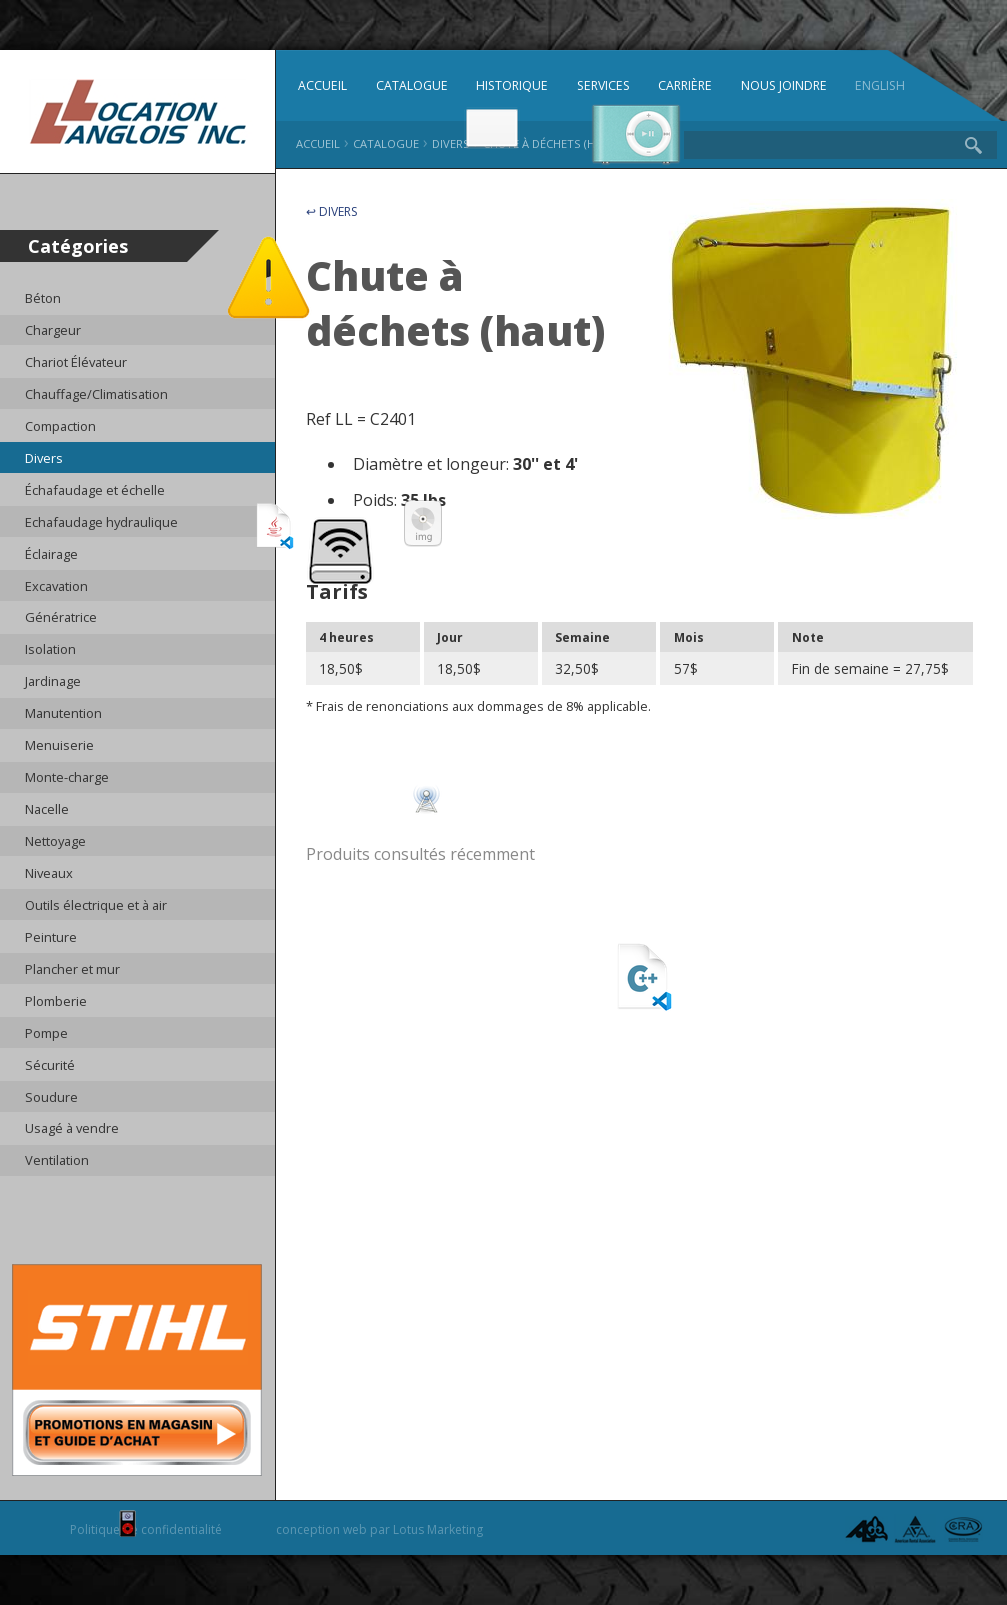 The width and height of the screenshot is (1007, 1605). I want to click on generic bluetooth device placeholder, so click(492, 128).